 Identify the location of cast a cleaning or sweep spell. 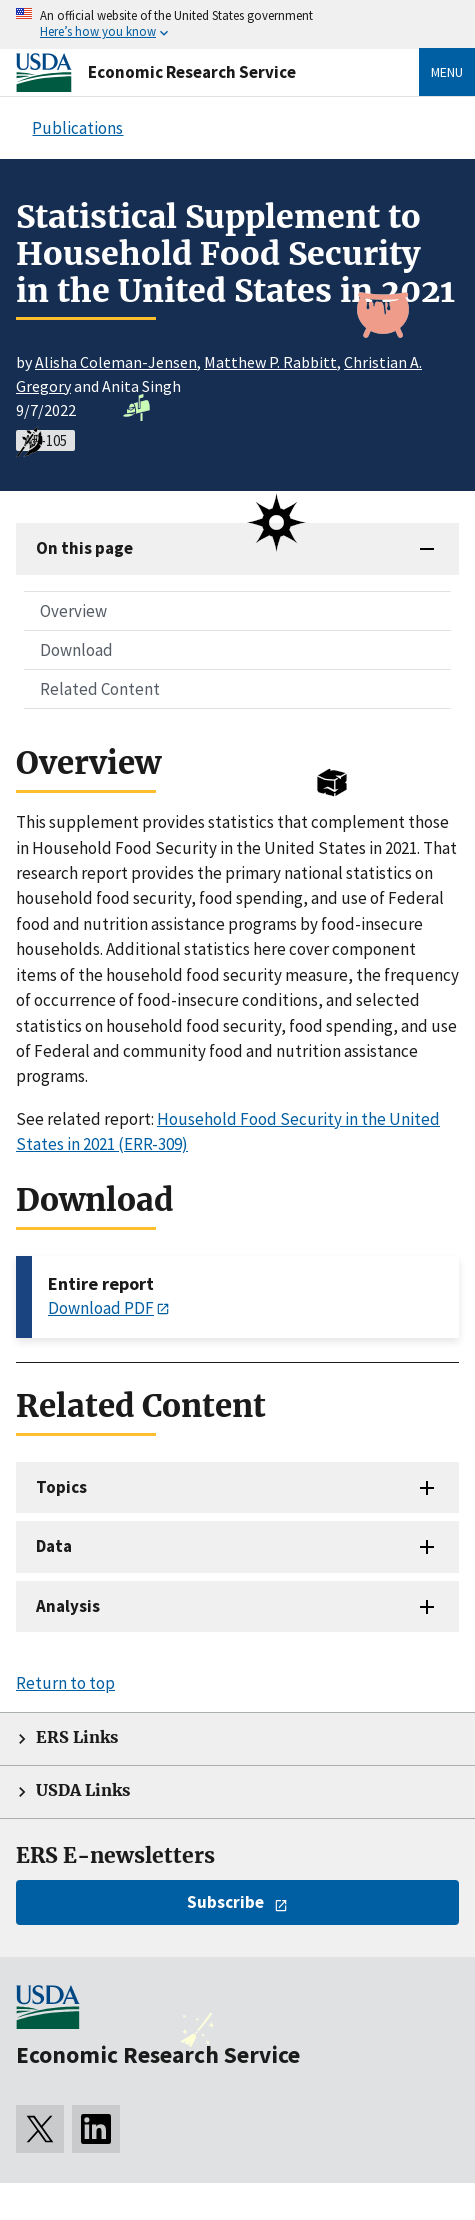
(197, 2030).